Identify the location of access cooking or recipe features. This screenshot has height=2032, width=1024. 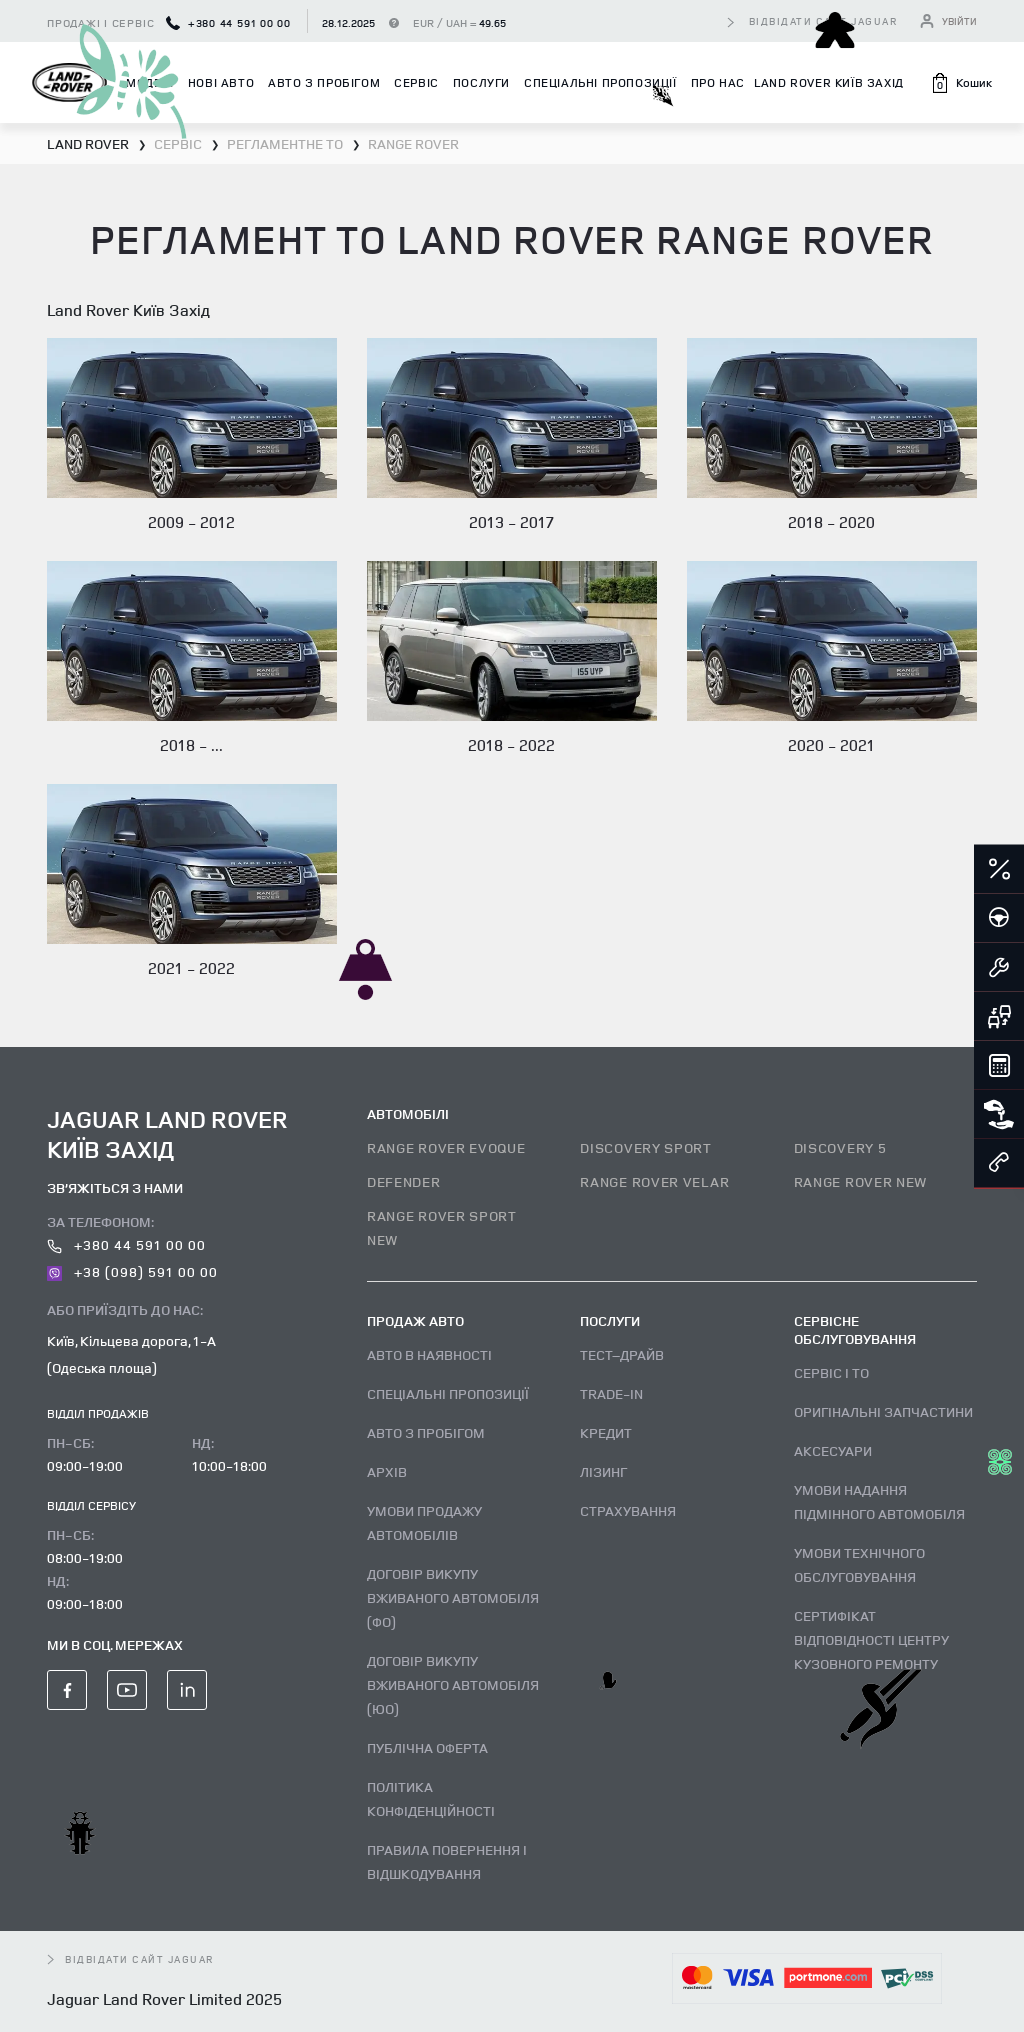
(608, 1680).